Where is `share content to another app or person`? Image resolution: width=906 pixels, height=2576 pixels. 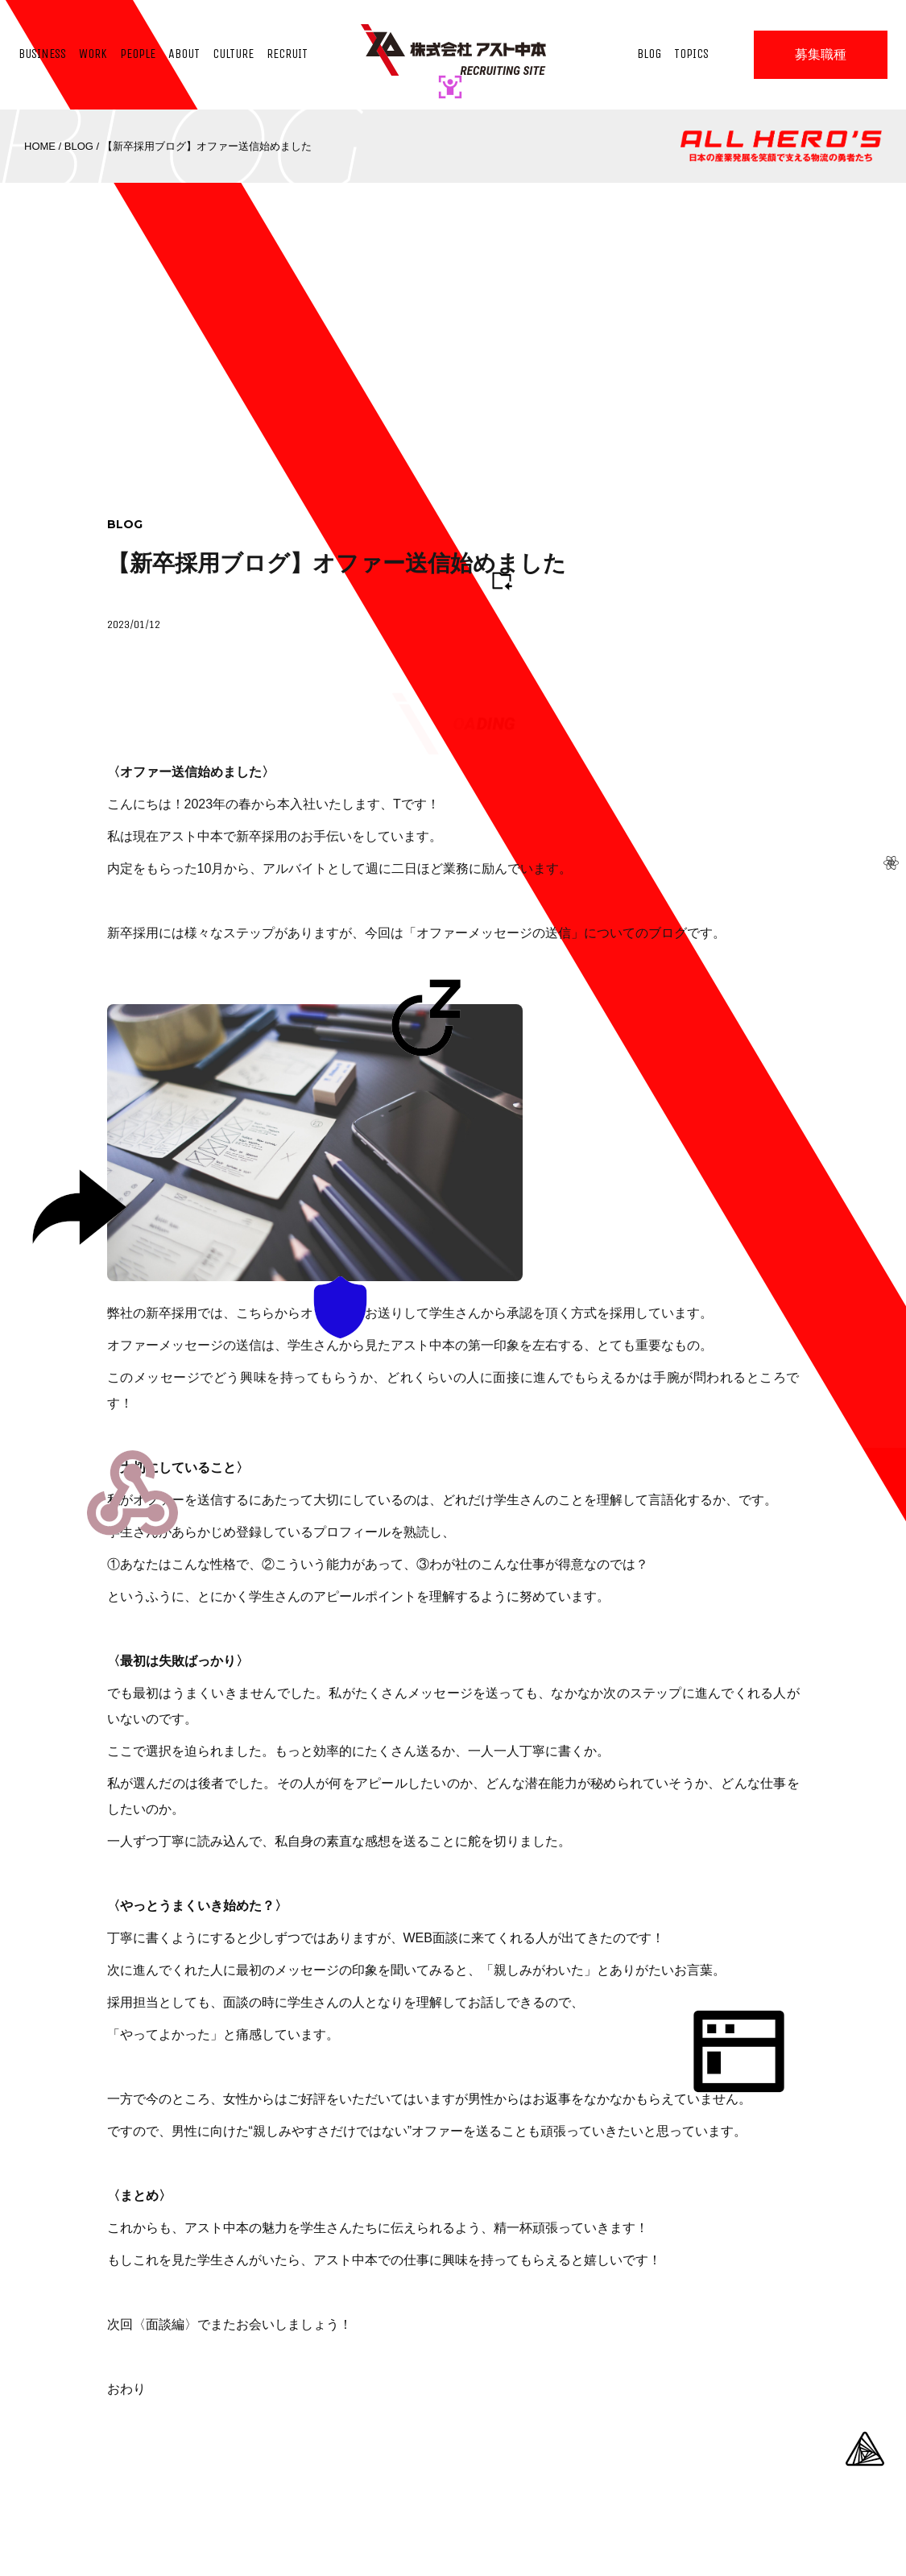 share content to another app or person is located at coordinates (75, 1212).